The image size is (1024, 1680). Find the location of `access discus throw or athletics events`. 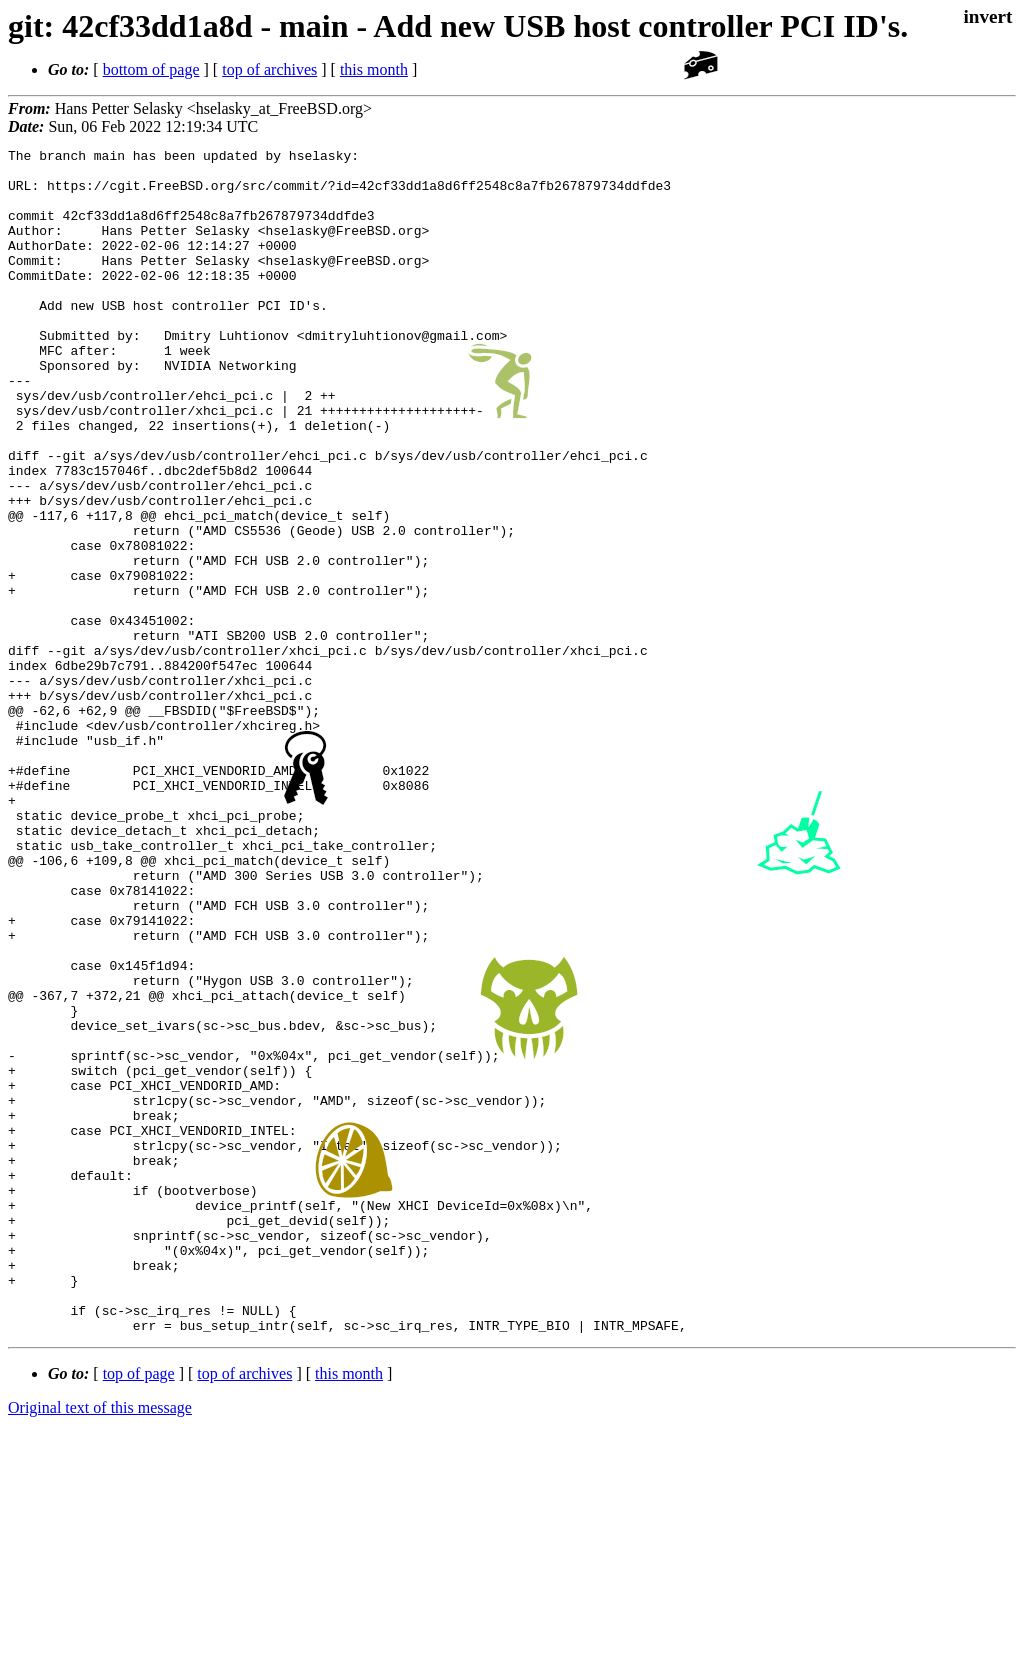

access discus throw or athletics events is located at coordinates (500, 381).